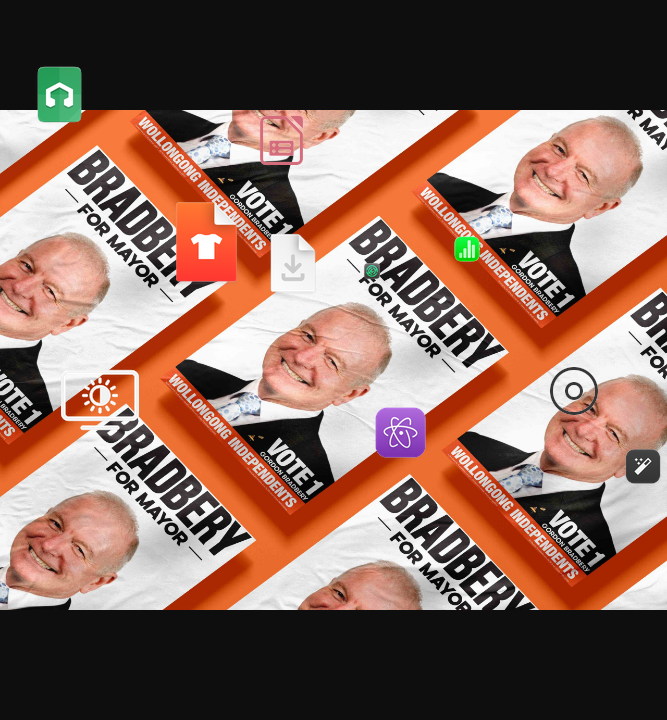  Describe the element at coordinates (293, 264) in the screenshot. I see `download or install a text-based configuration file` at that location.